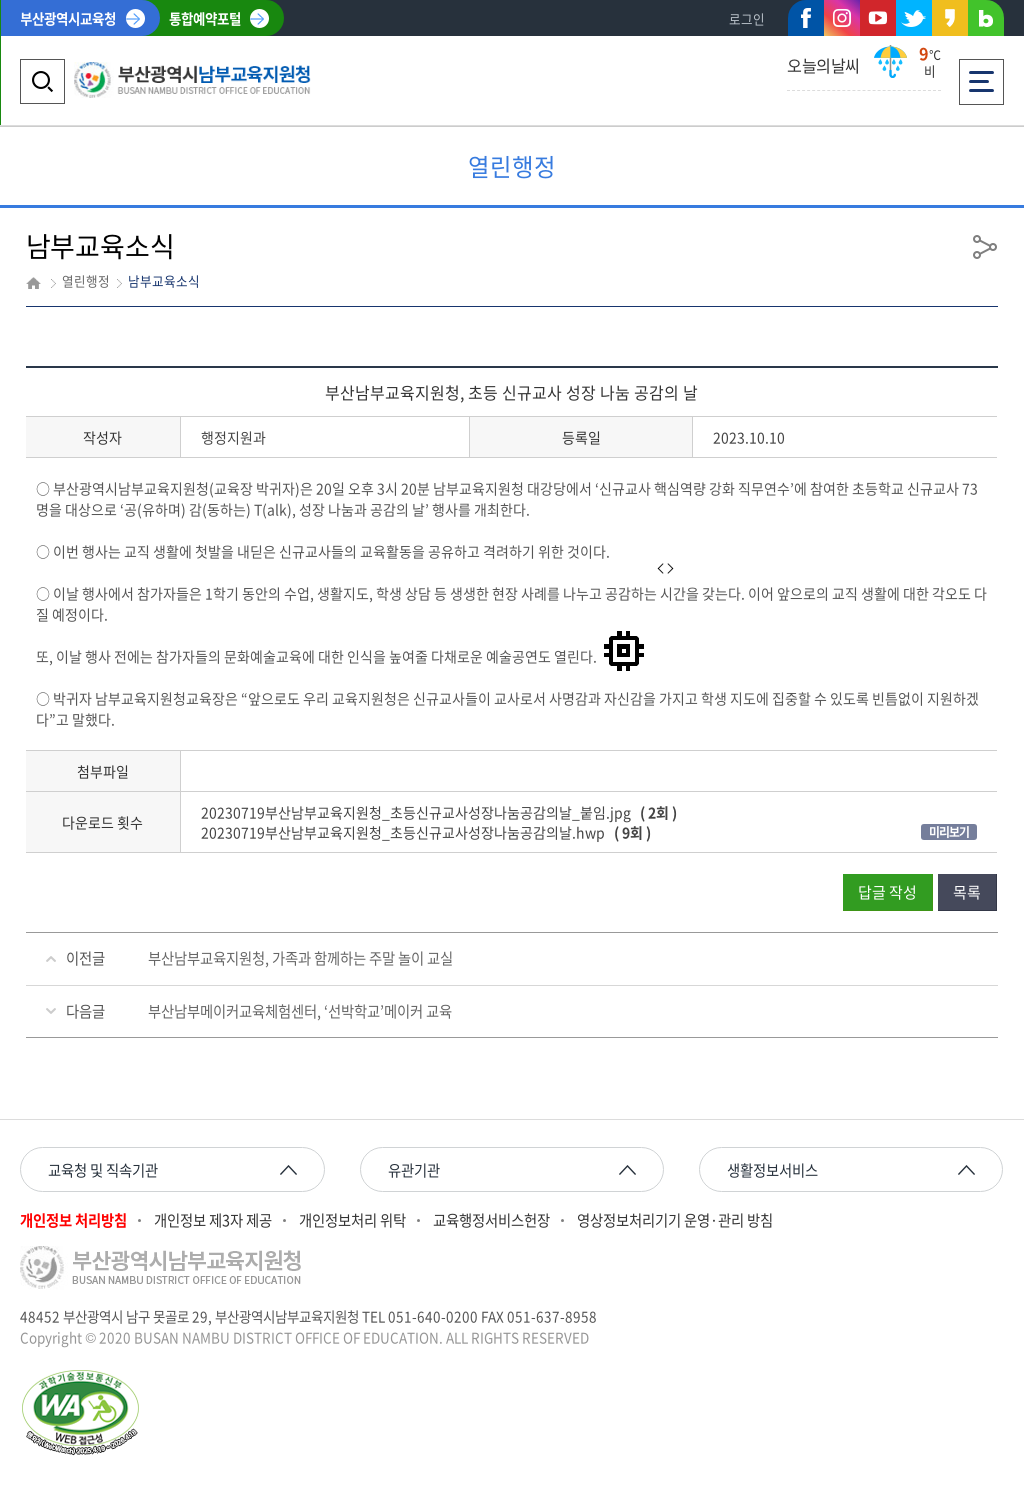 The width and height of the screenshot is (1024, 1487). Describe the element at coordinates (624, 651) in the screenshot. I see `view device memory or storage info` at that location.